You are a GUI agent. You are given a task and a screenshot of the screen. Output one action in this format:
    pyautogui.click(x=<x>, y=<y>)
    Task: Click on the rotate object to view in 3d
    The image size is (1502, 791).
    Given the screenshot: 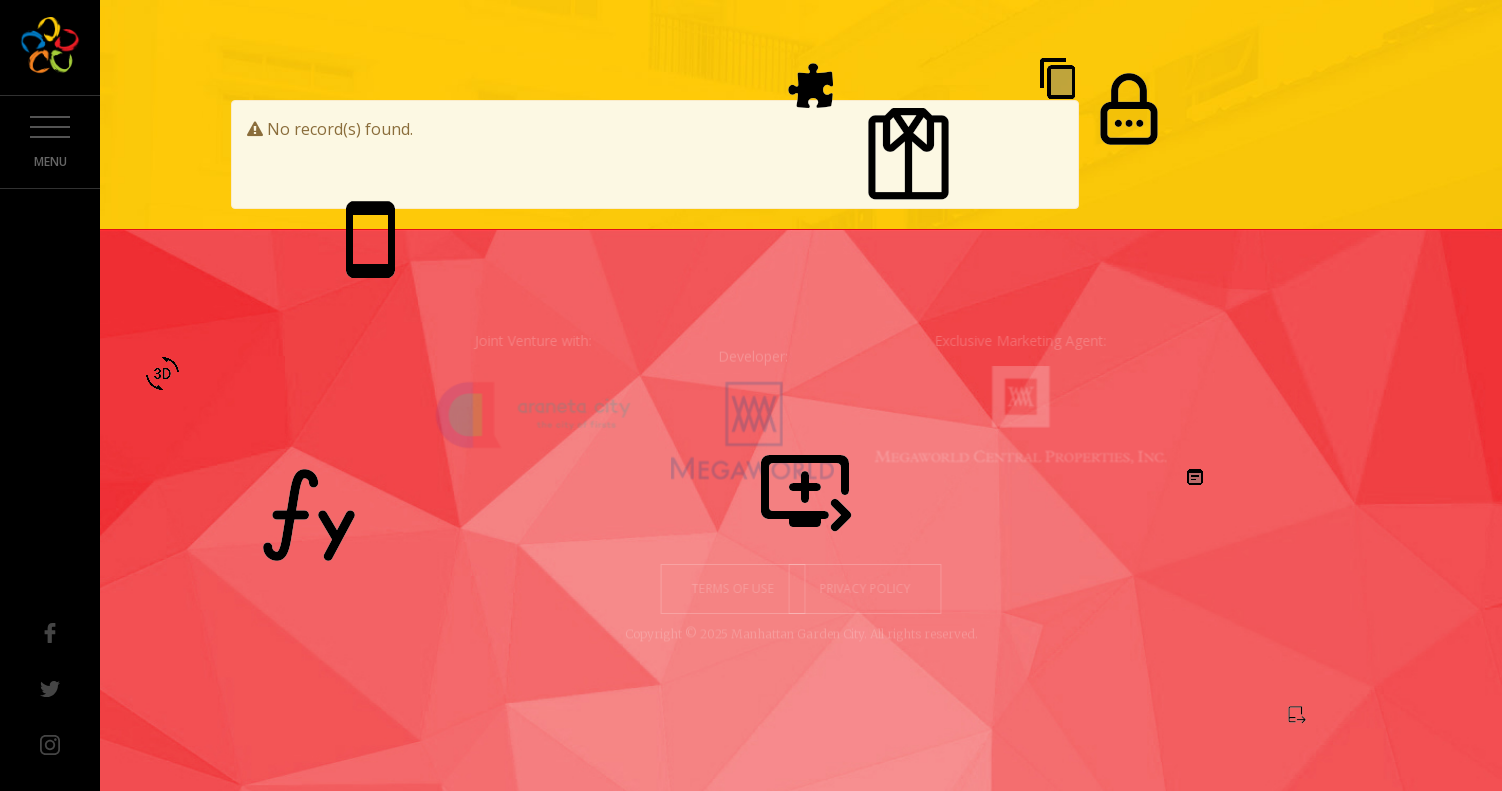 What is the action you would take?
    pyautogui.click(x=162, y=373)
    